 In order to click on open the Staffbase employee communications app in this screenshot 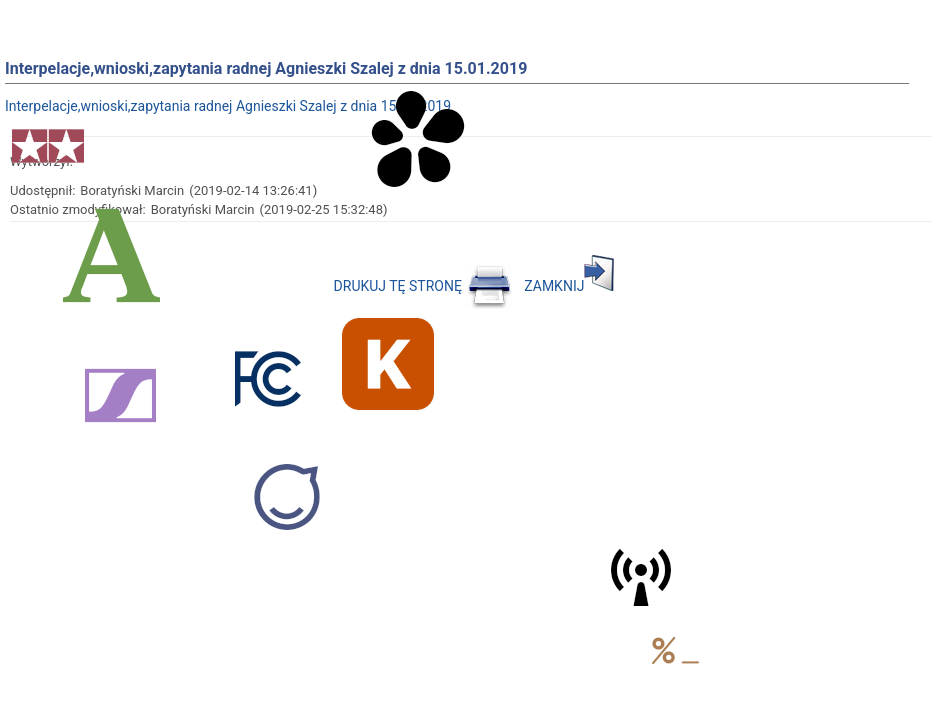, I will do `click(287, 497)`.